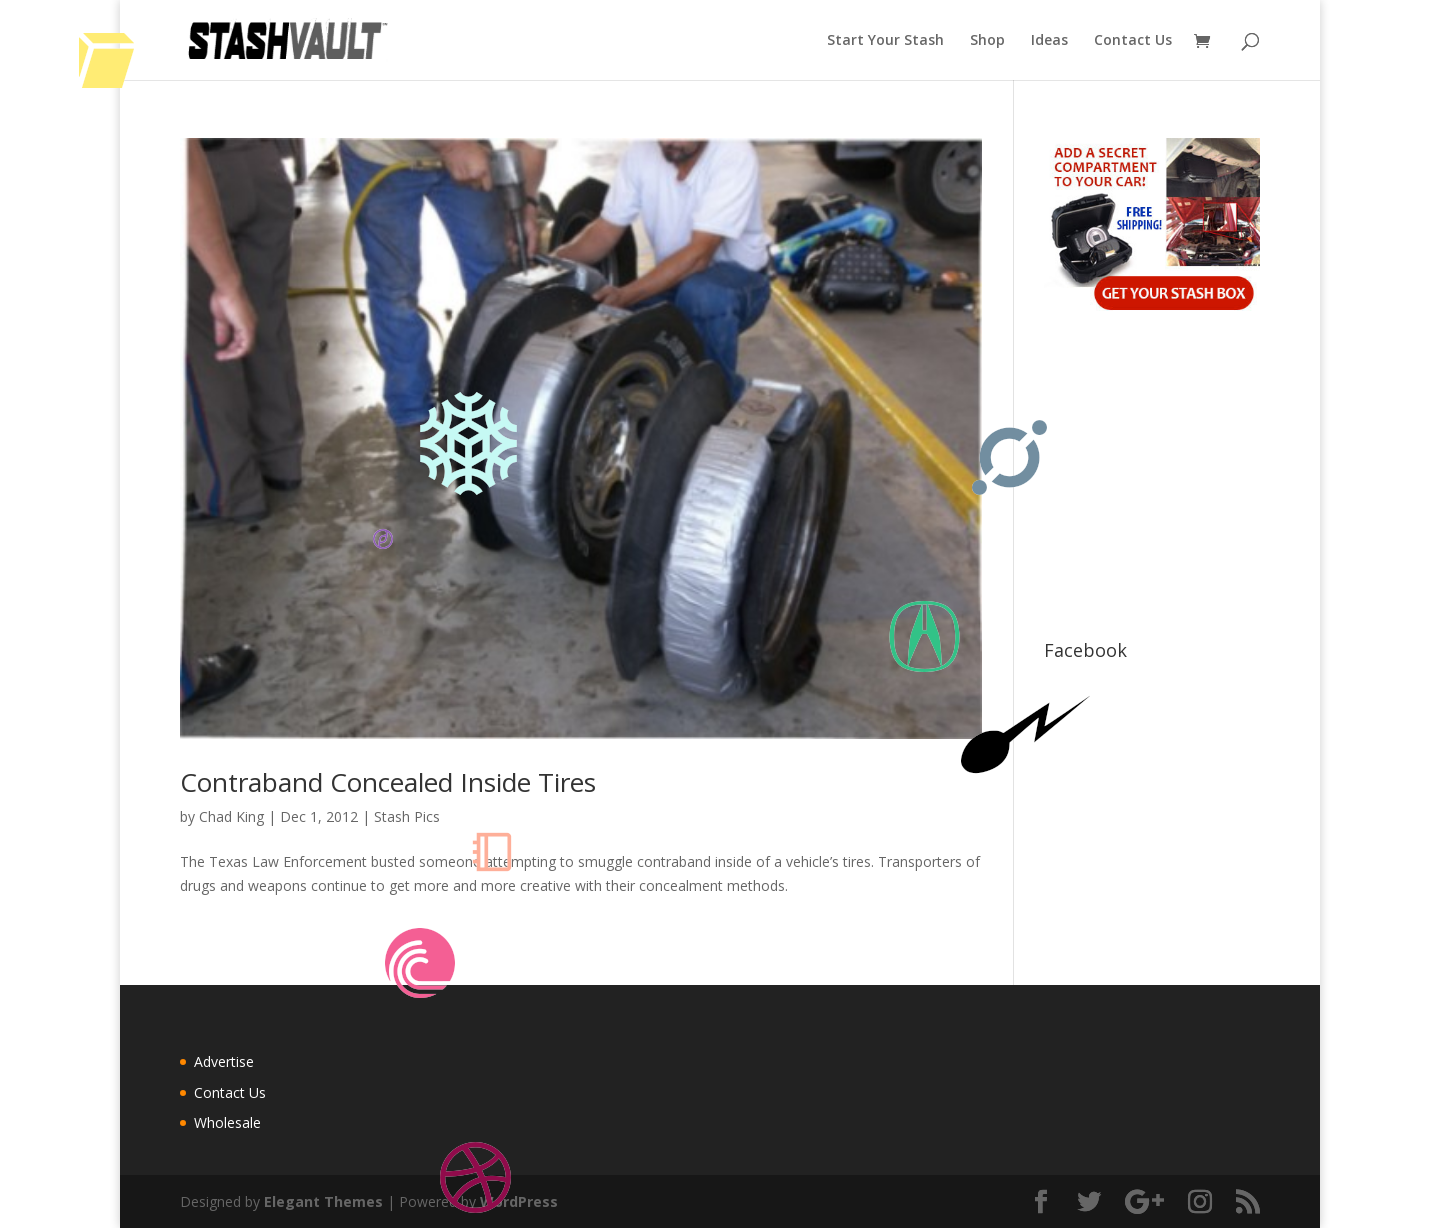 Image resolution: width=1440 pixels, height=1228 pixels. What do you see at coordinates (924, 636) in the screenshot?
I see `Acura brand logo` at bounding box center [924, 636].